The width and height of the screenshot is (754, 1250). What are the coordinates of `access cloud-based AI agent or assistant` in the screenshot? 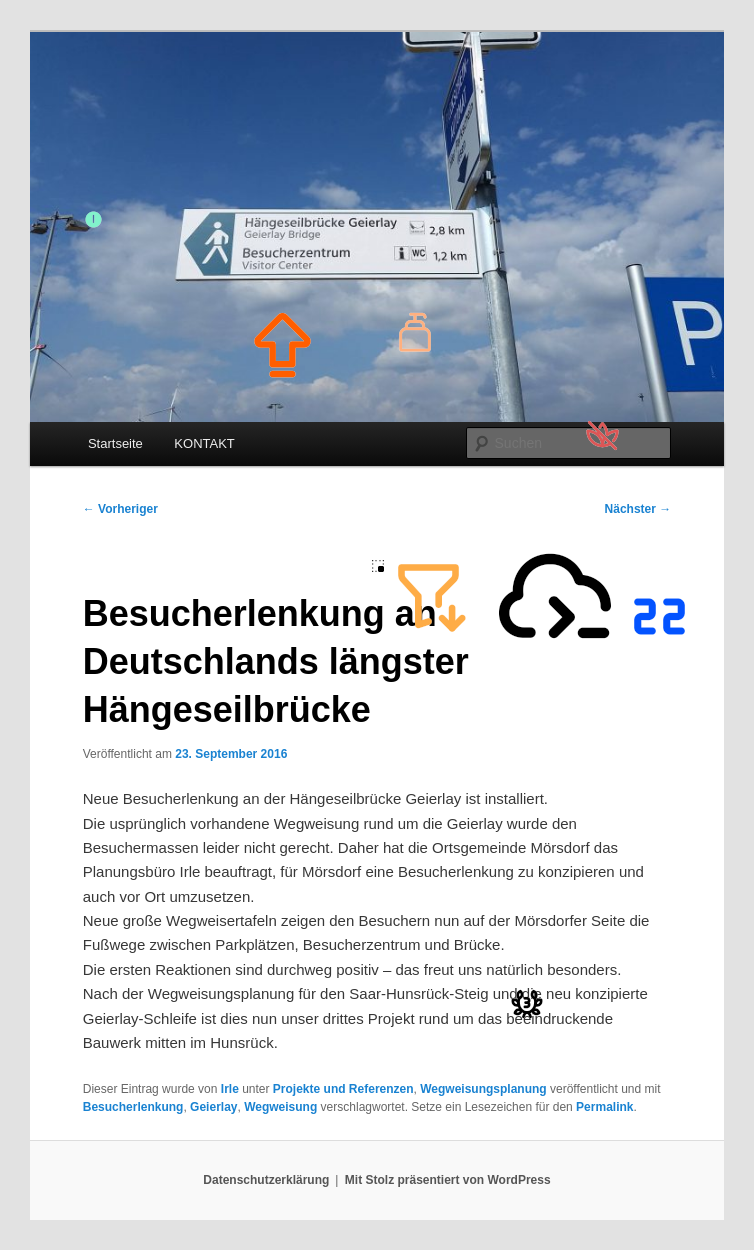 It's located at (555, 600).